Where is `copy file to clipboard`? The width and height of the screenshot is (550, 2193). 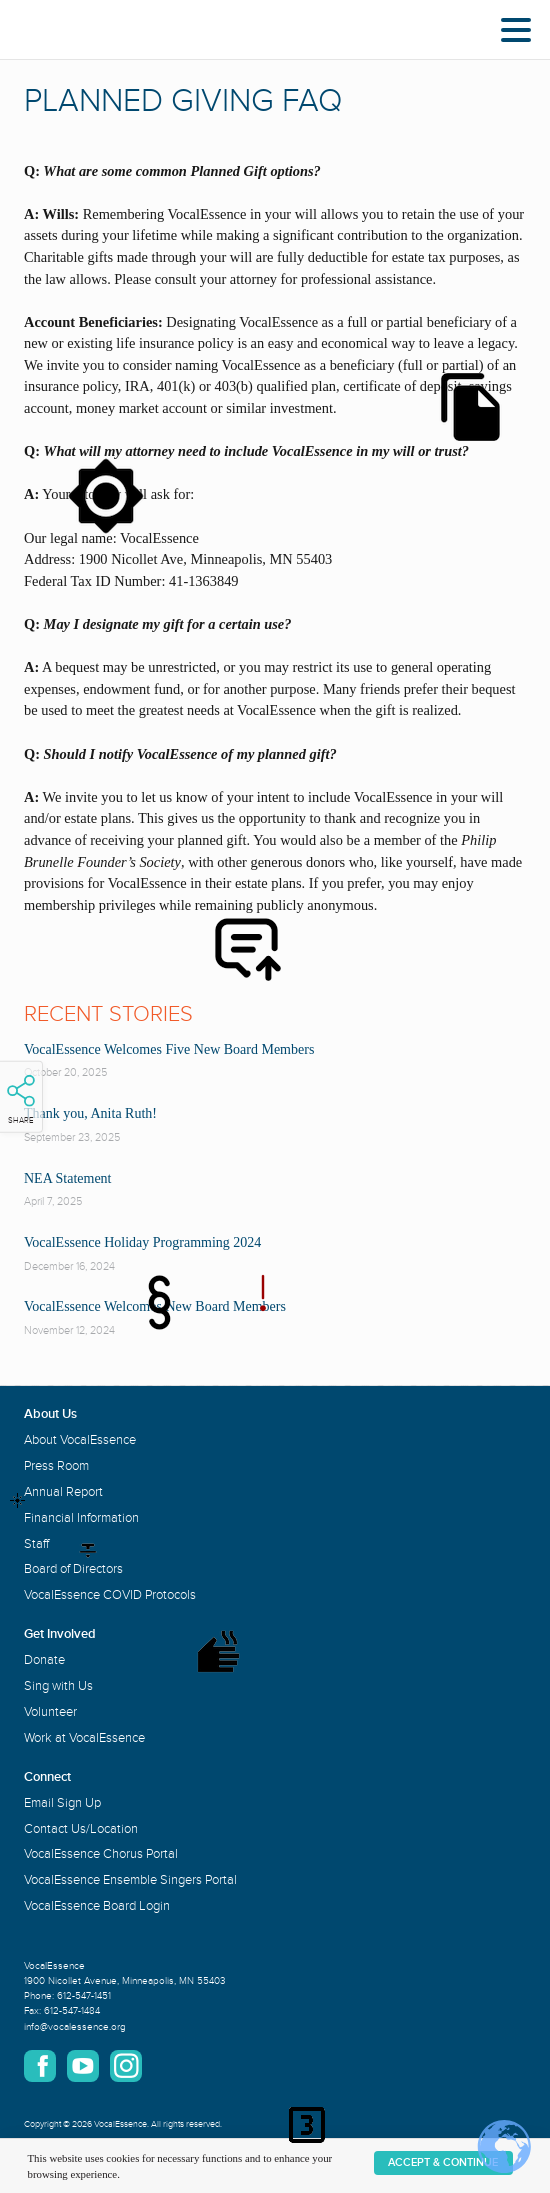 copy file to clipboard is located at coordinates (472, 407).